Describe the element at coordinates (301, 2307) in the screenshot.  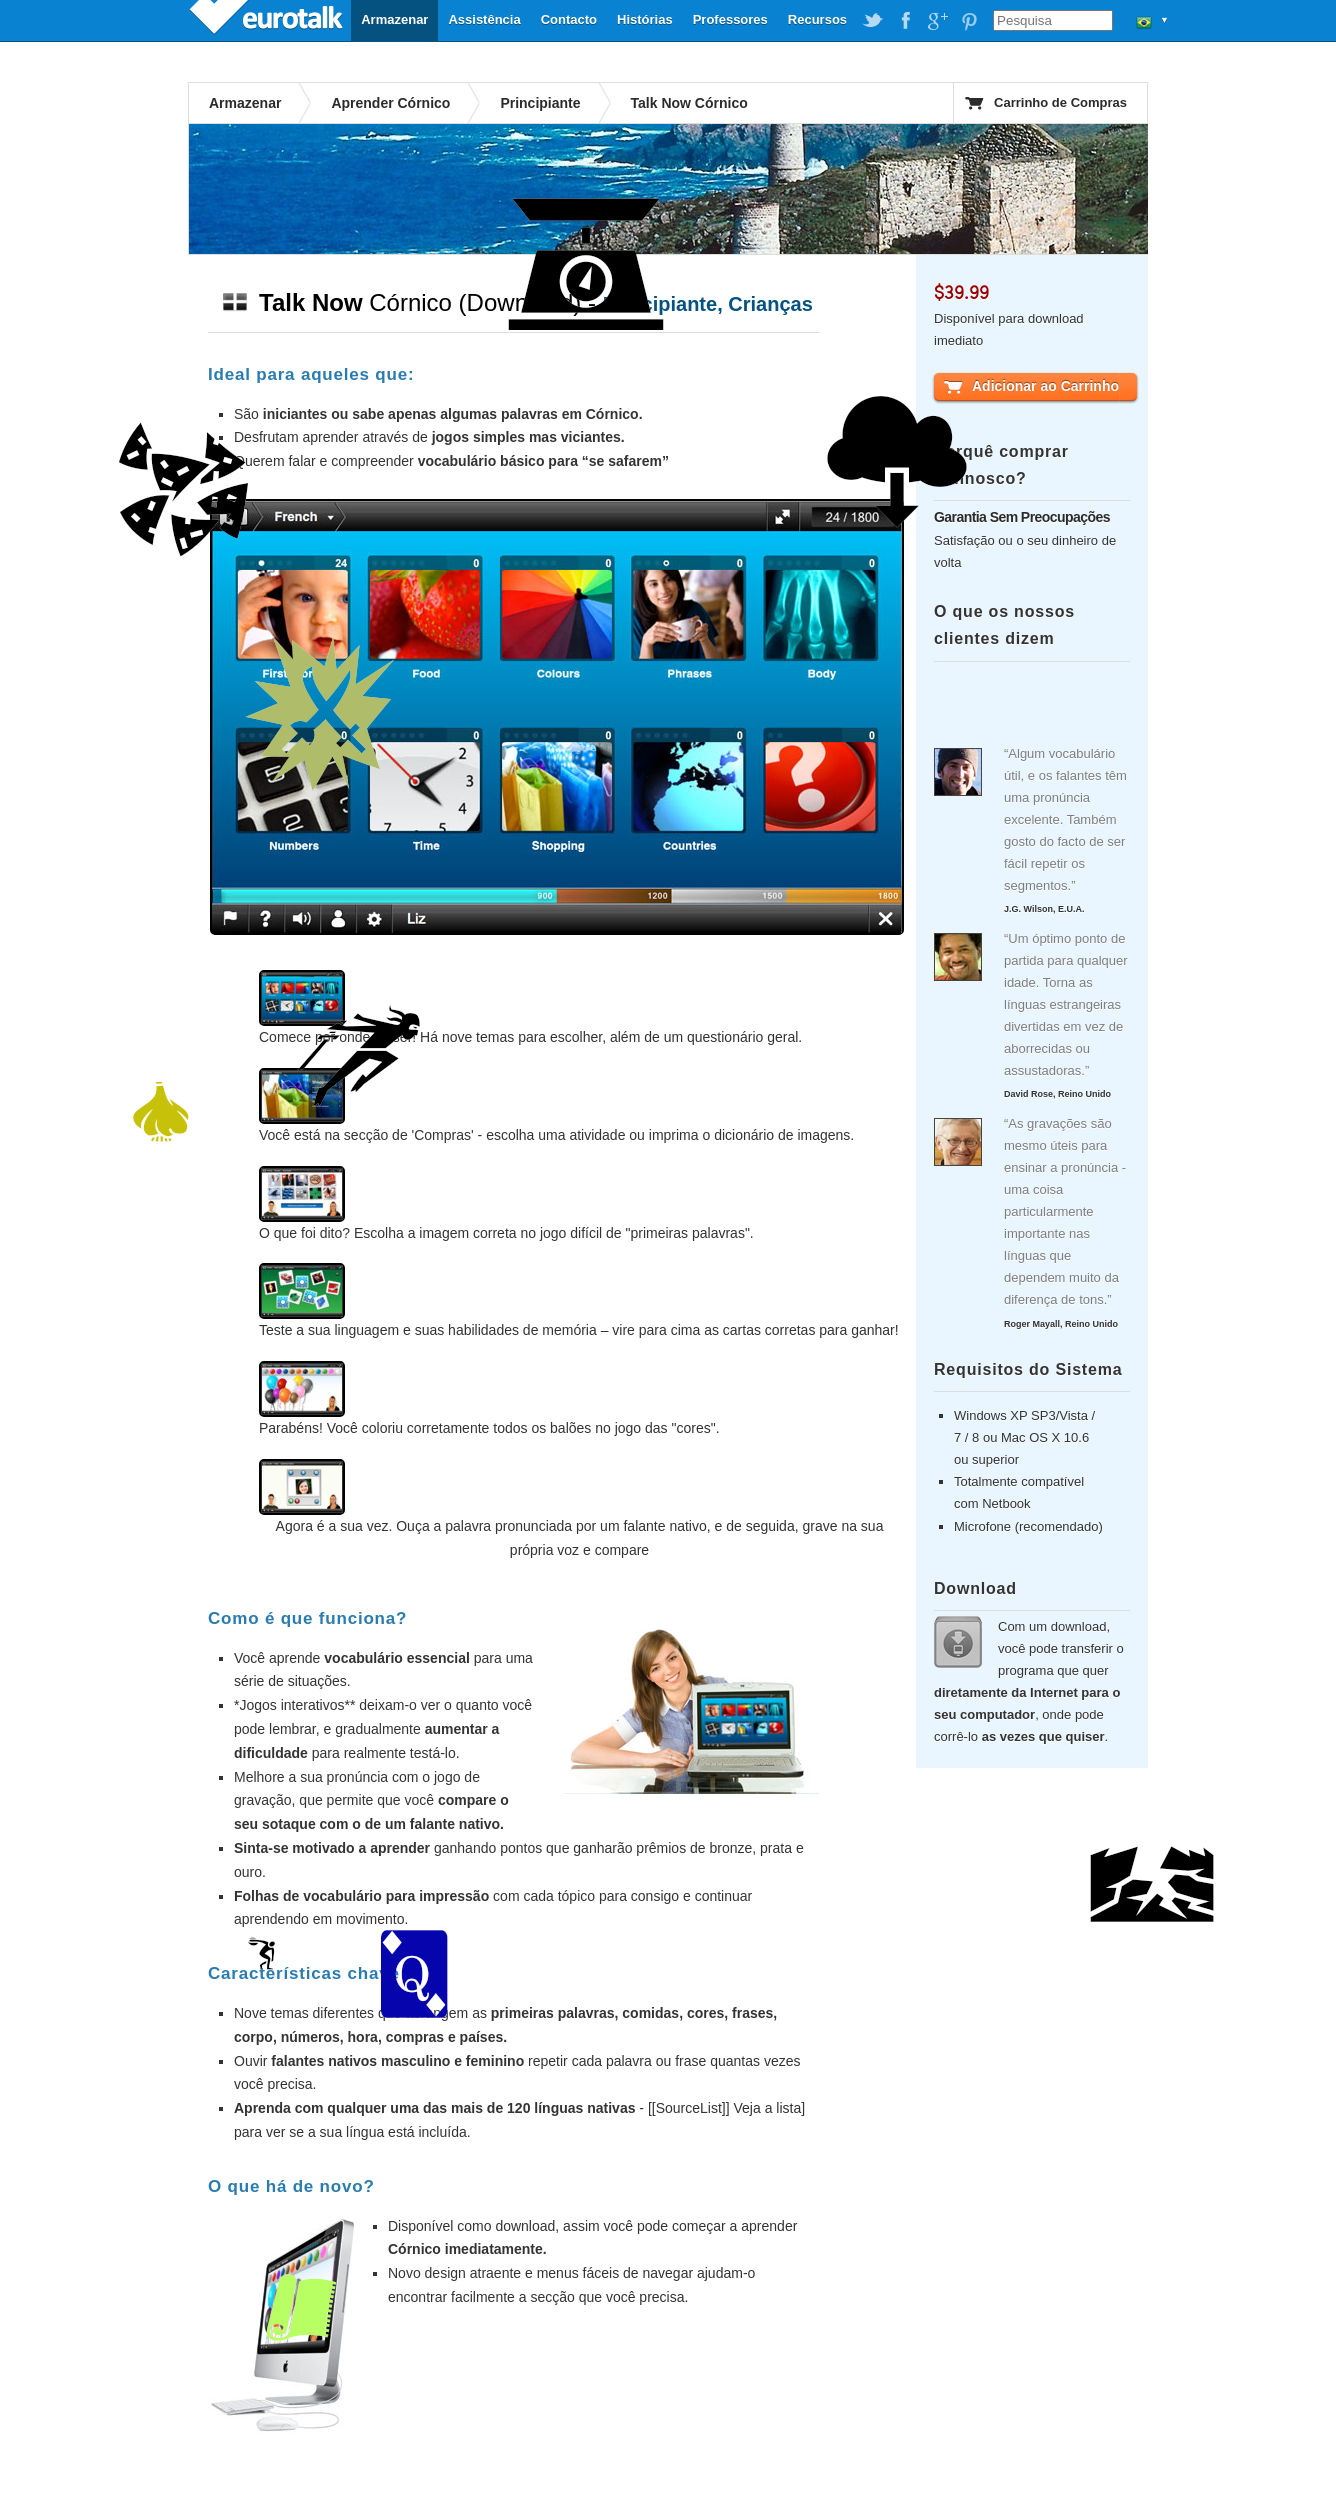
I see `view fabric or textile inventory` at that location.